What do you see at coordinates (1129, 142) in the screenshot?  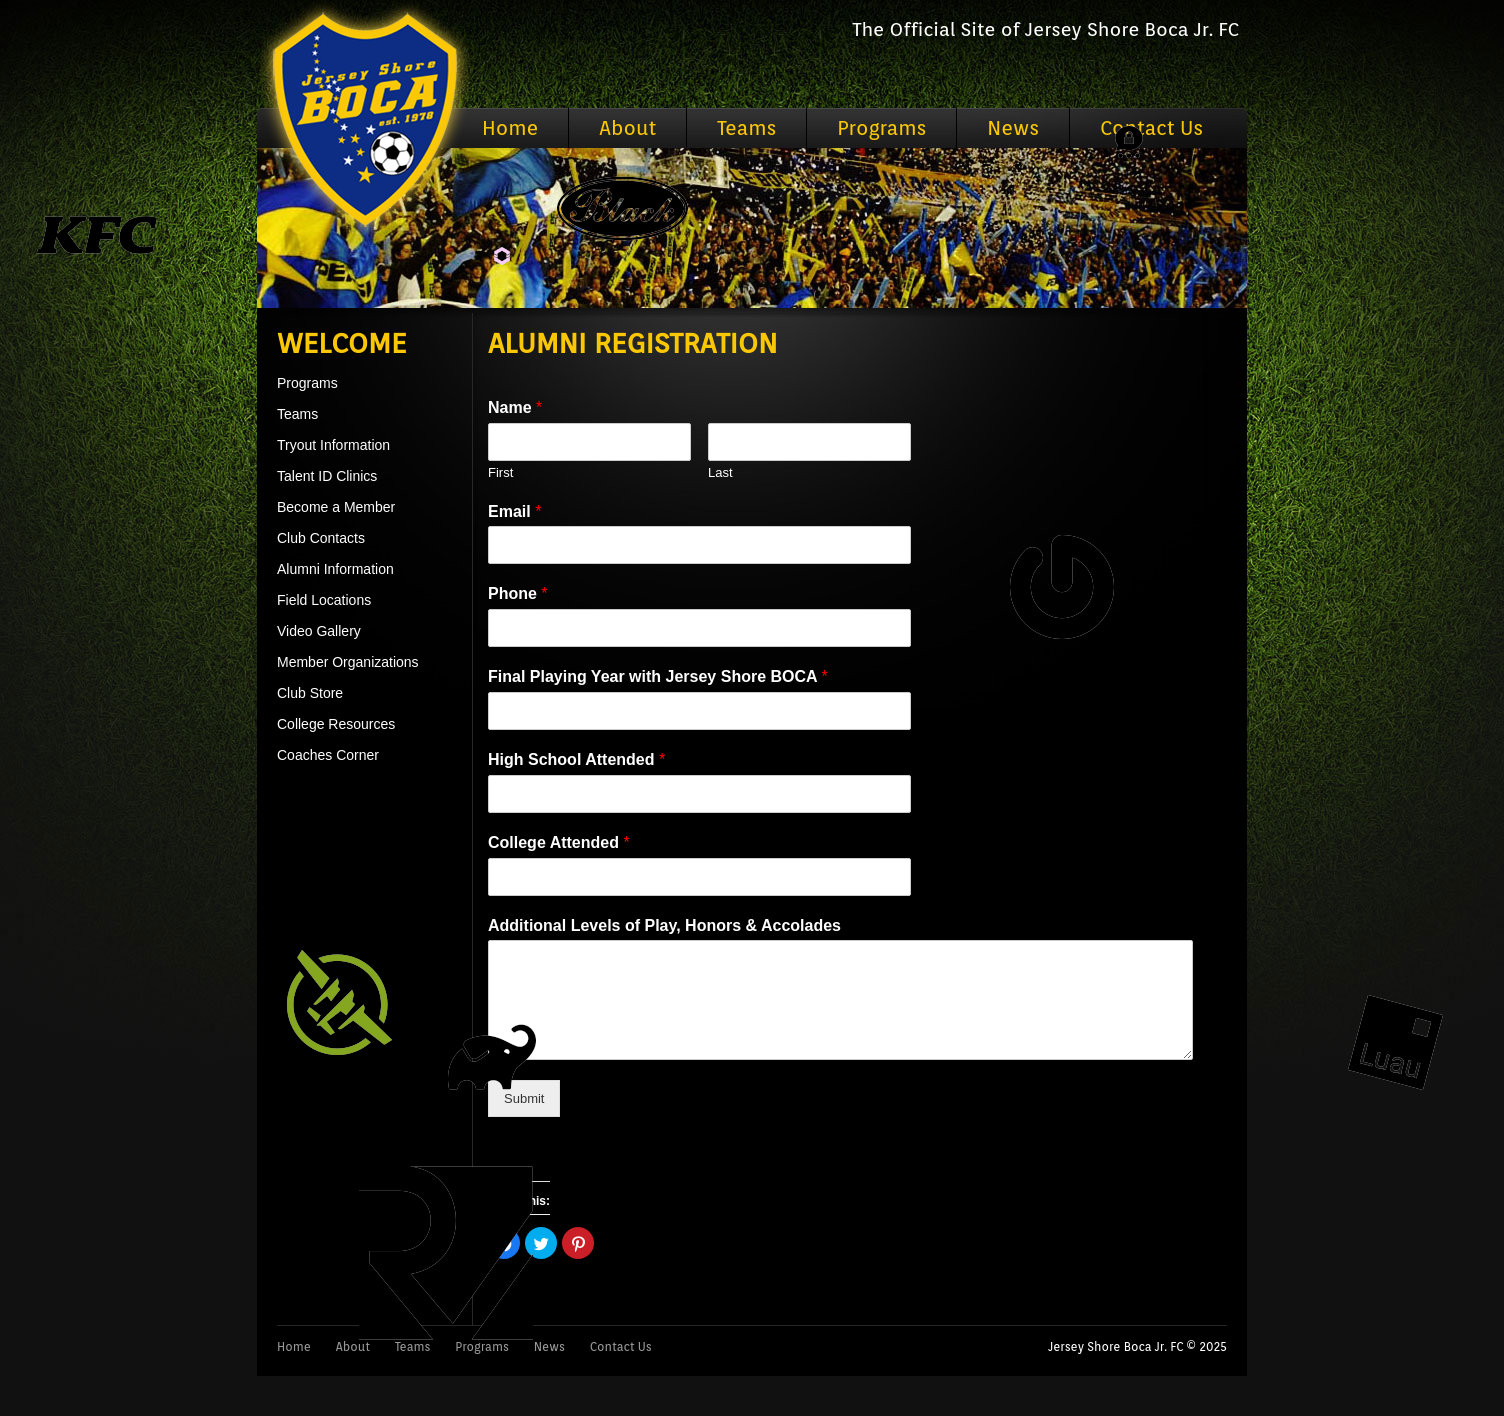 I see `open Threema secure messaging app` at bounding box center [1129, 142].